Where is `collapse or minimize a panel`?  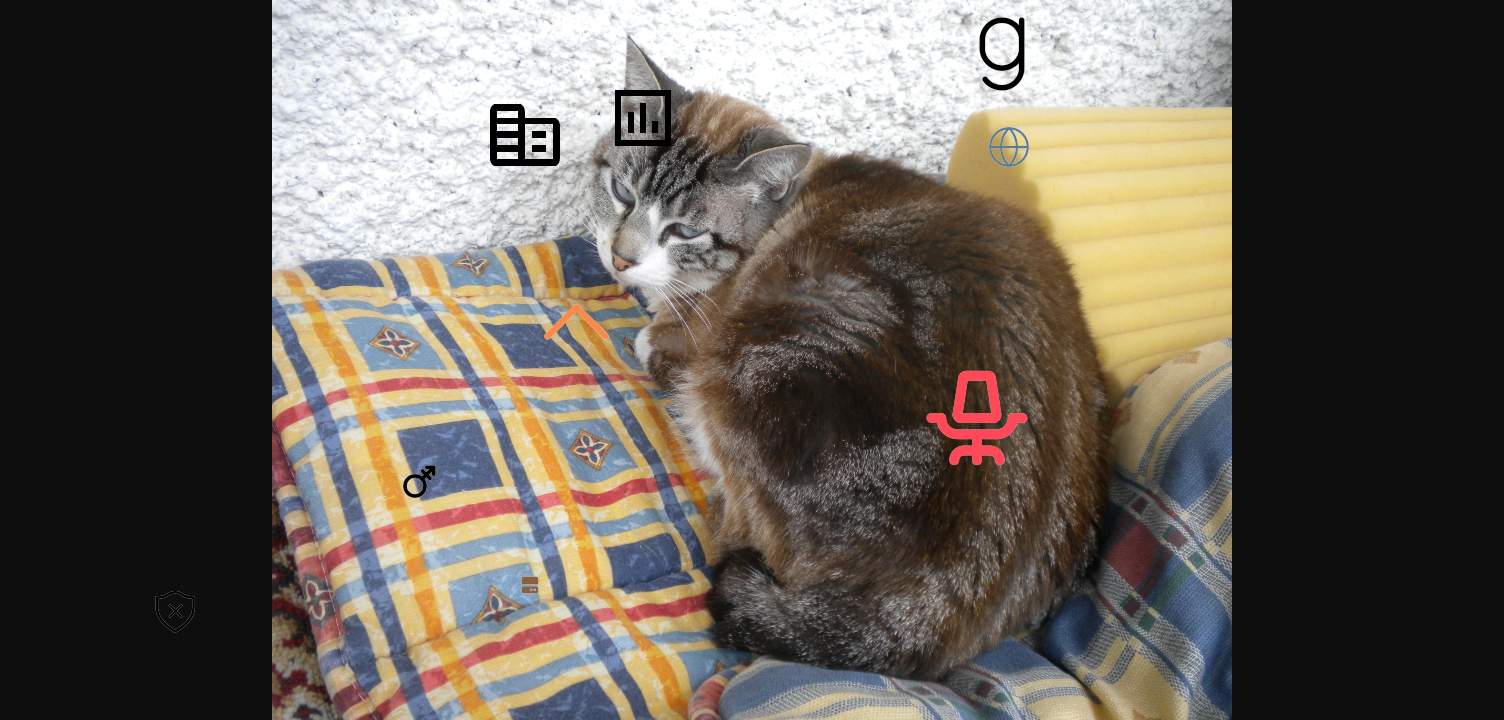 collapse or minimize a panel is located at coordinates (576, 339).